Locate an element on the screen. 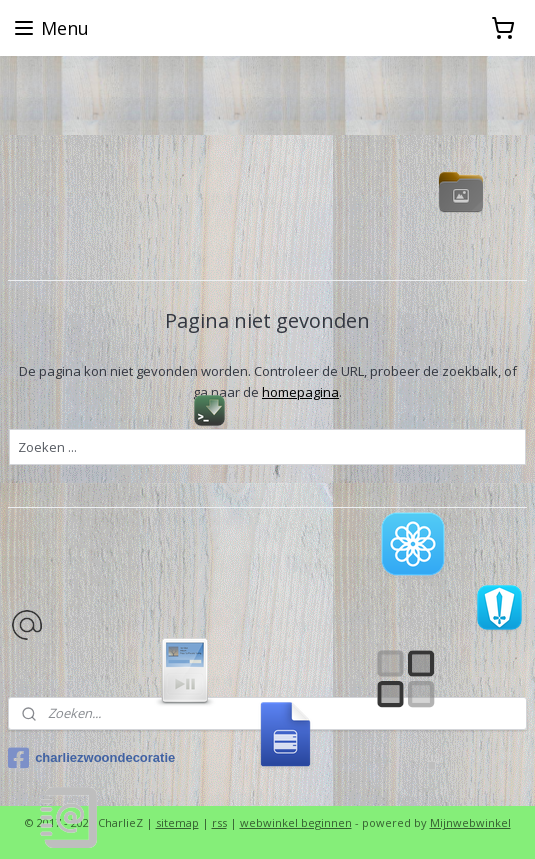  manage linked online accounts is located at coordinates (27, 625).